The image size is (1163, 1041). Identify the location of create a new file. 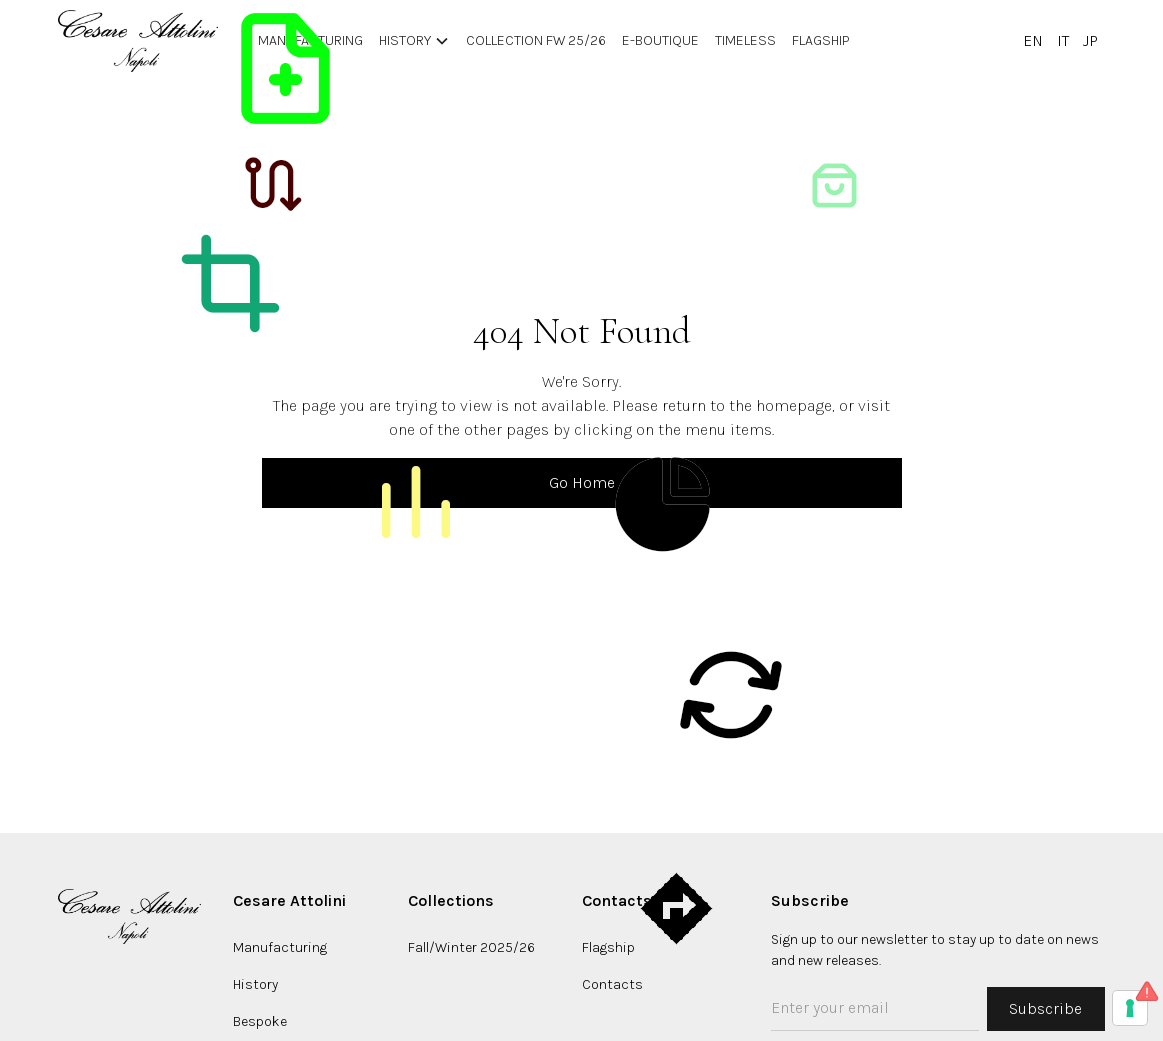
(285, 68).